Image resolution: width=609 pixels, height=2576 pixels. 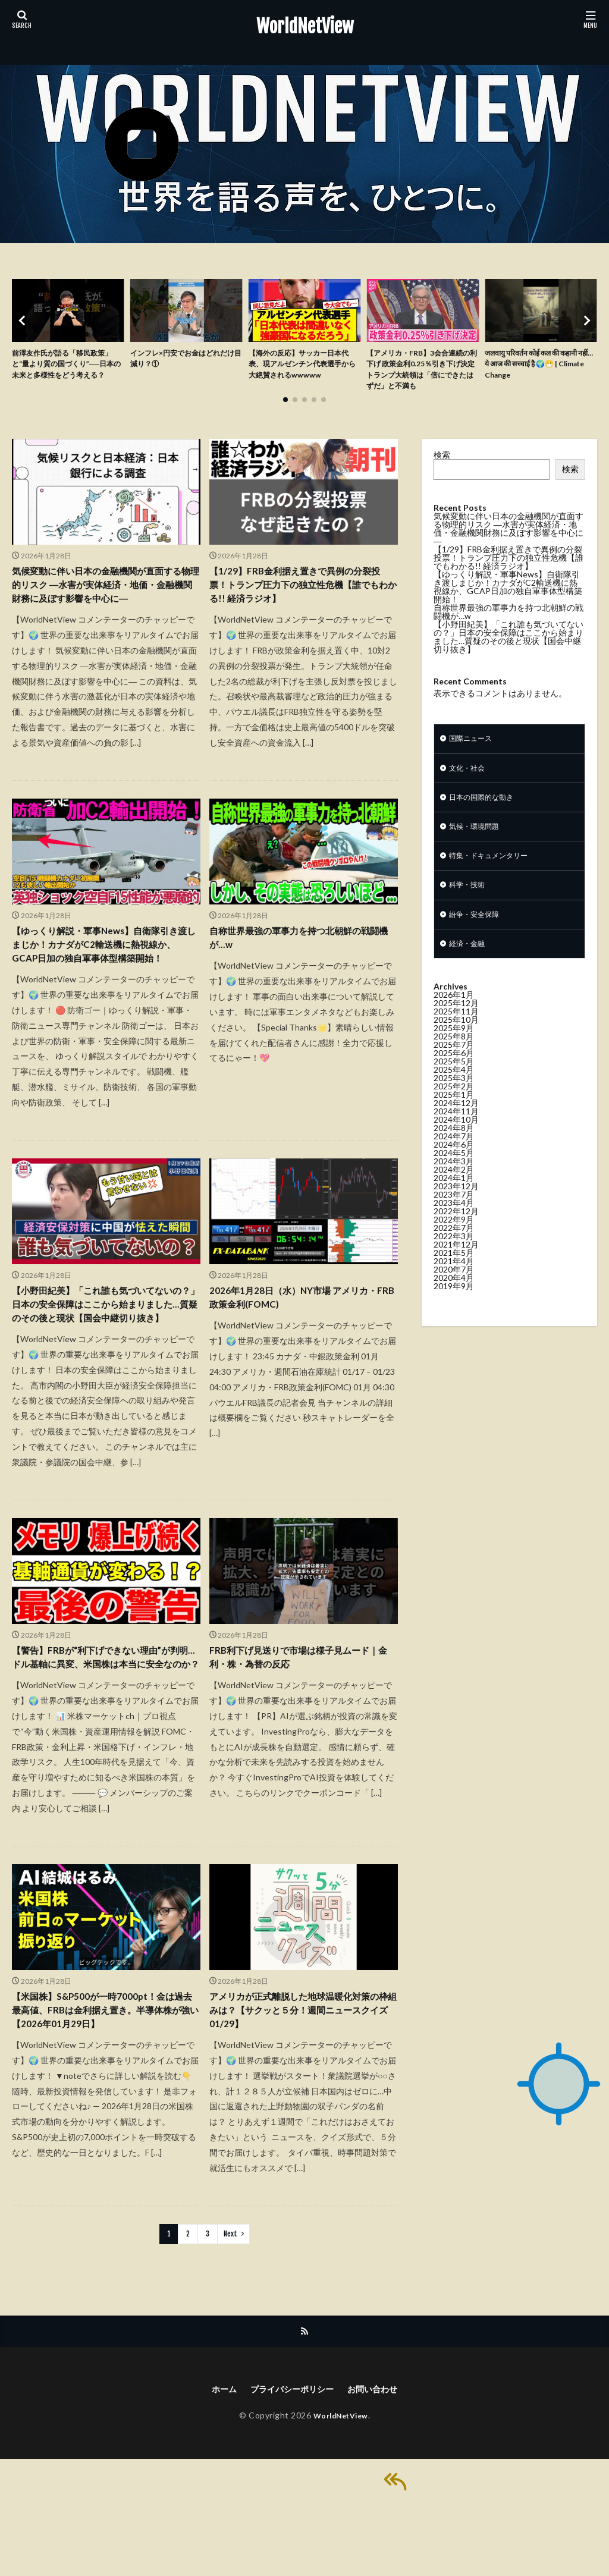 I want to click on reply all to a message or email, so click(x=395, y=2481).